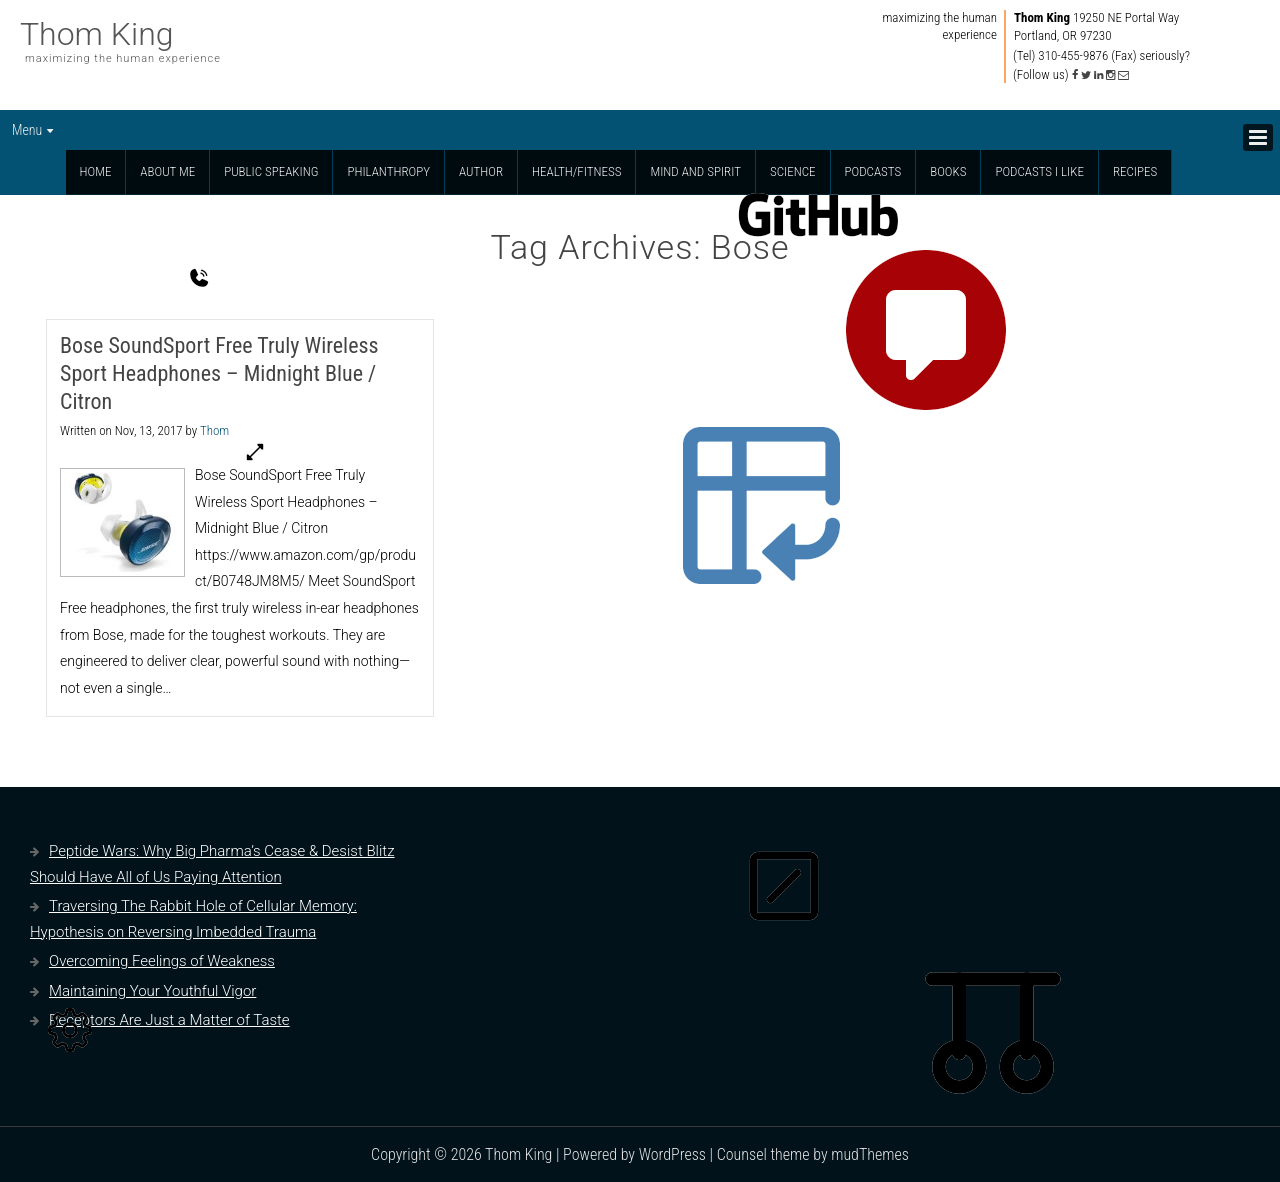  I want to click on indicates a file ignored in diff comparison, so click(784, 886).